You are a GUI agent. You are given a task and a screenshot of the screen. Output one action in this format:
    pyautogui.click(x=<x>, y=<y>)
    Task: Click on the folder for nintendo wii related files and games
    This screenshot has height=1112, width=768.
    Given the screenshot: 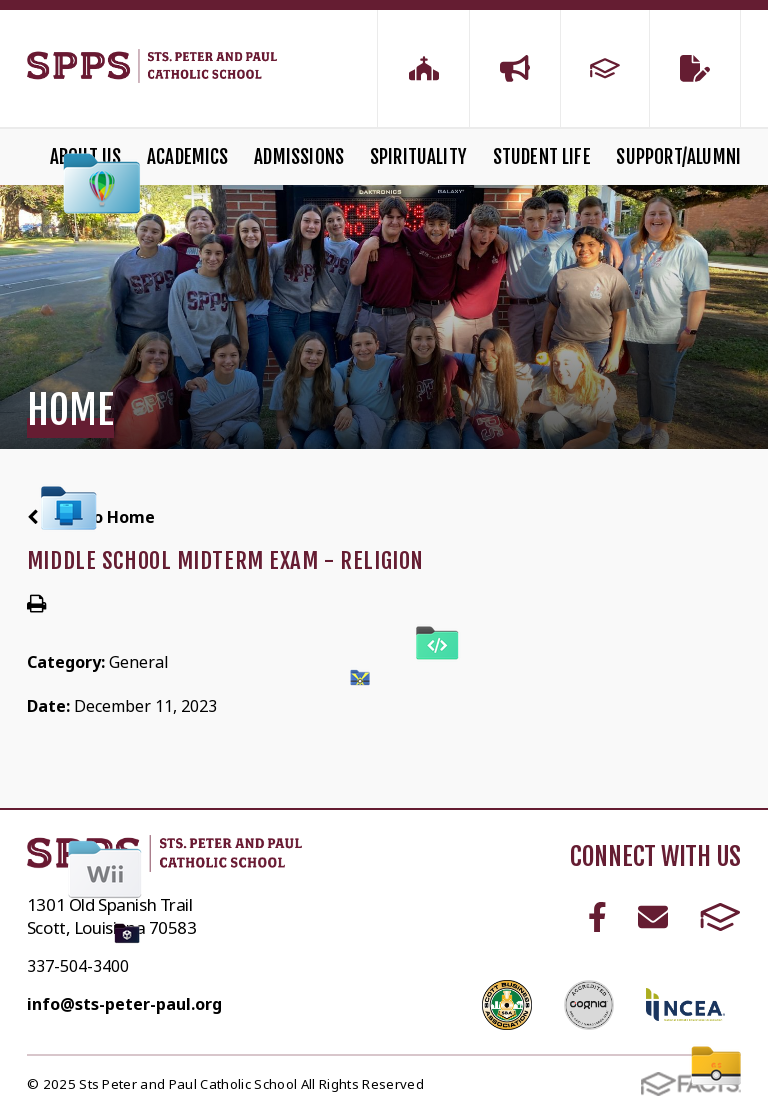 What is the action you would take?
    pyautogui.click(x=104, y=871)
    